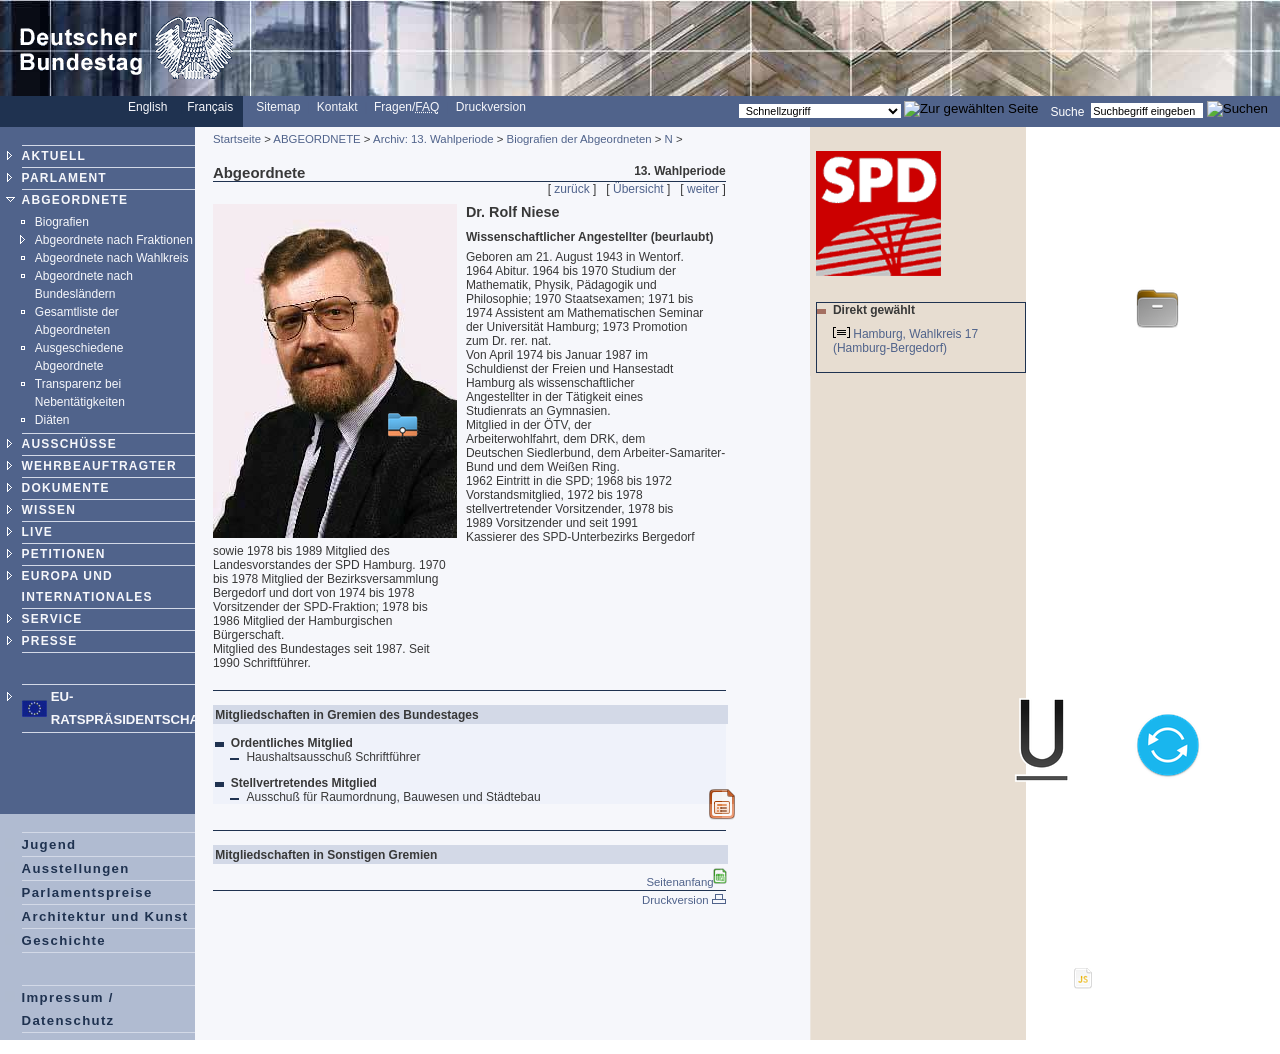 The image size is (1280, 1054). I want to click on libreoffice impress presentation template file, so click(722, 804).